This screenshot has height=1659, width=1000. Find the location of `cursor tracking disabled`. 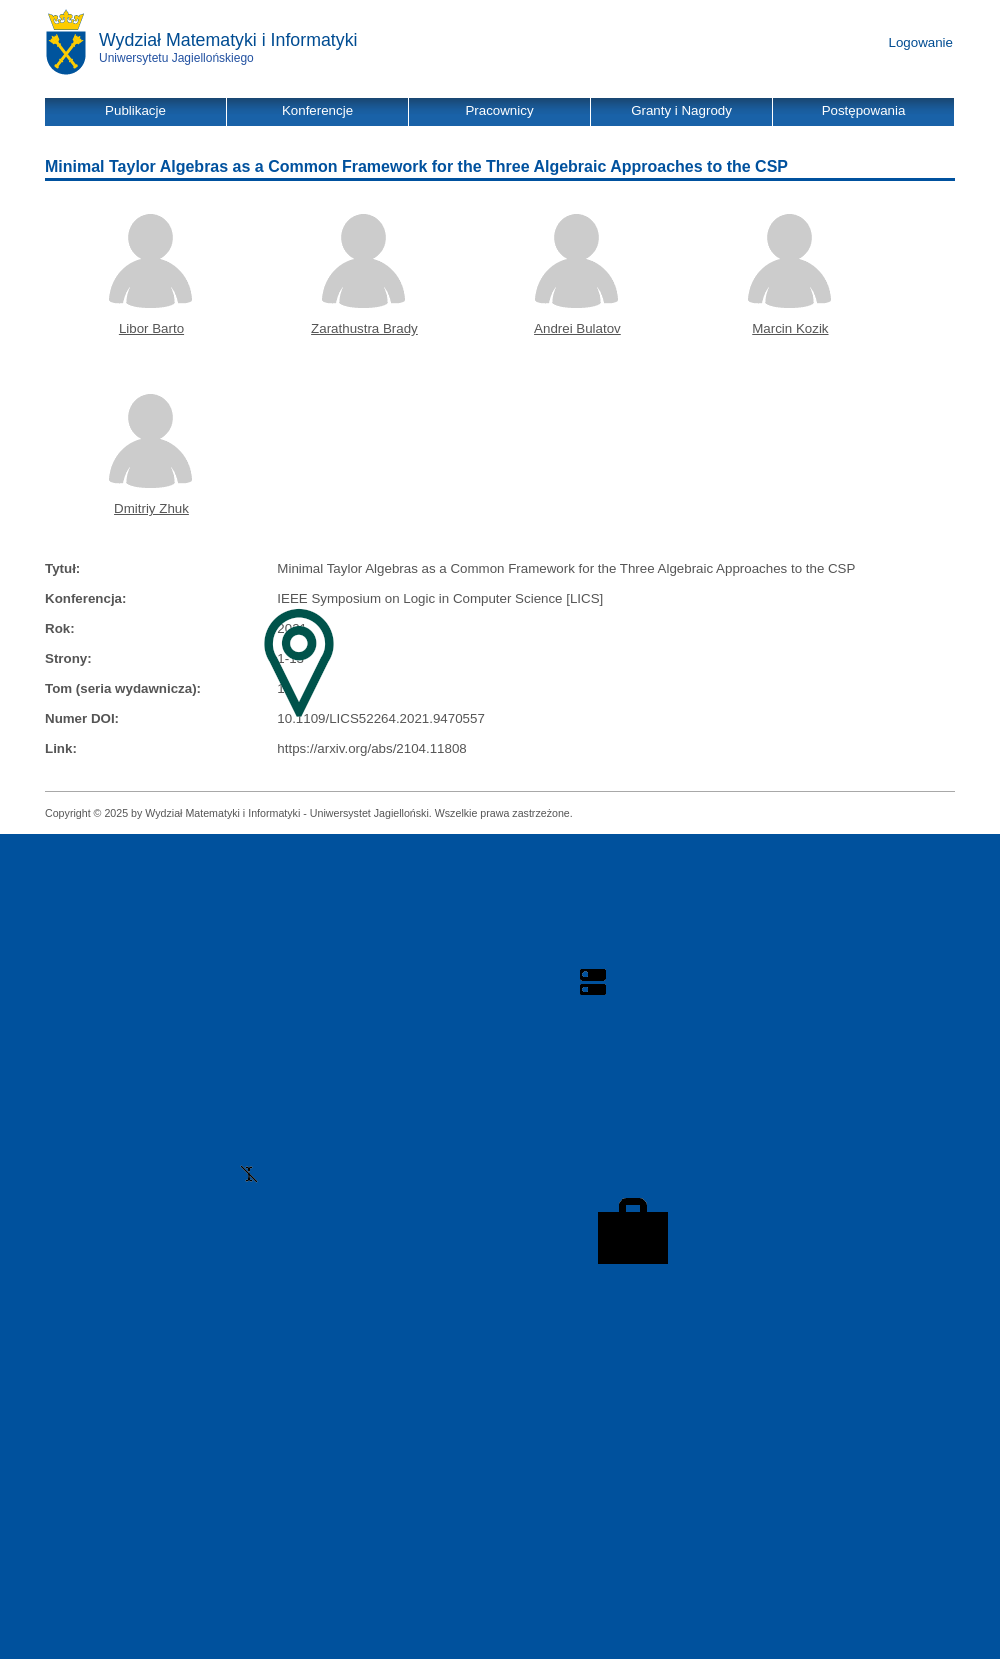

cursor tracking disabled is located at coordinates (249, 1174).